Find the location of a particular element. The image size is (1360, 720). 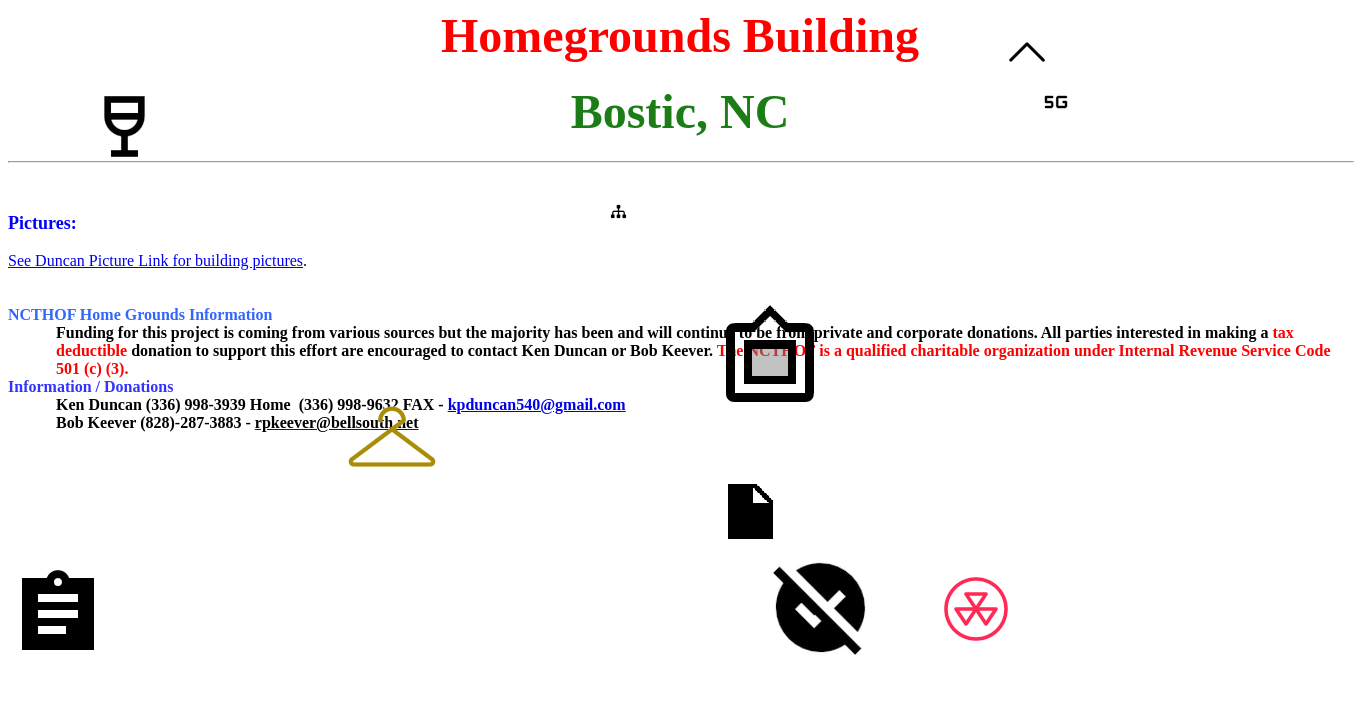

add a frame or border to an image is located at coordinates (770, 358).